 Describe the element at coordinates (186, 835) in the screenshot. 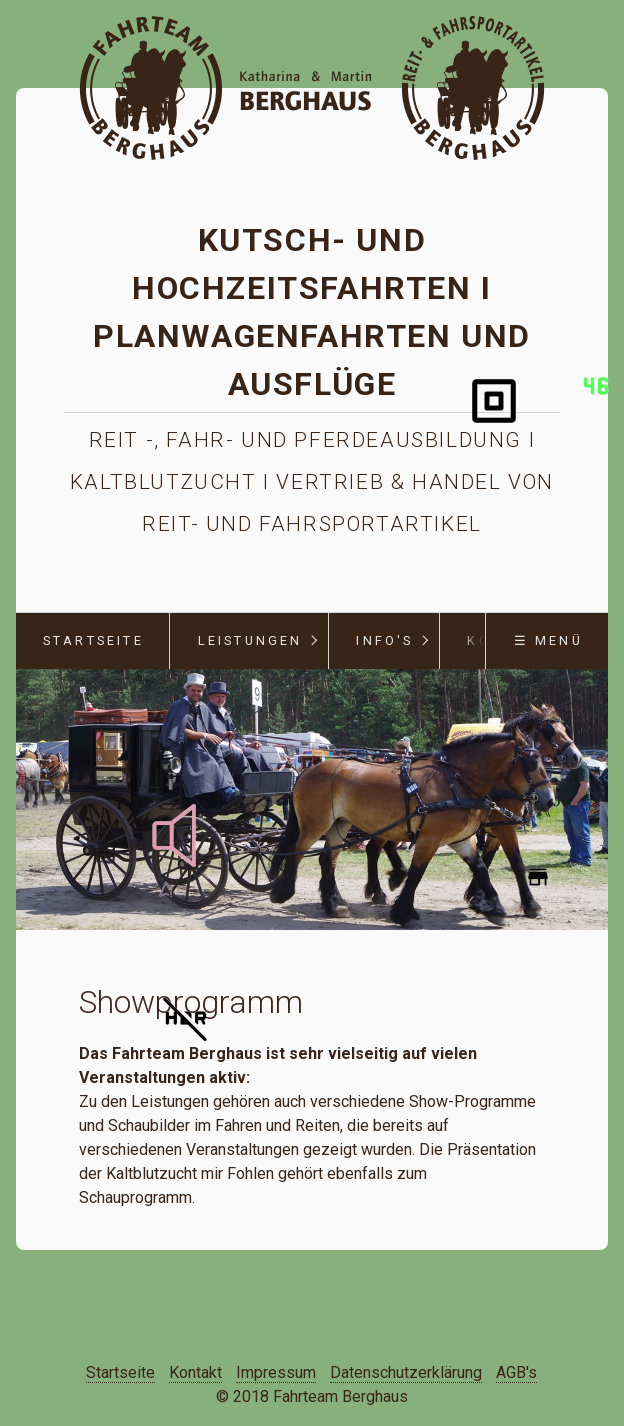

I see `mute audio or sound disabled` at that location.